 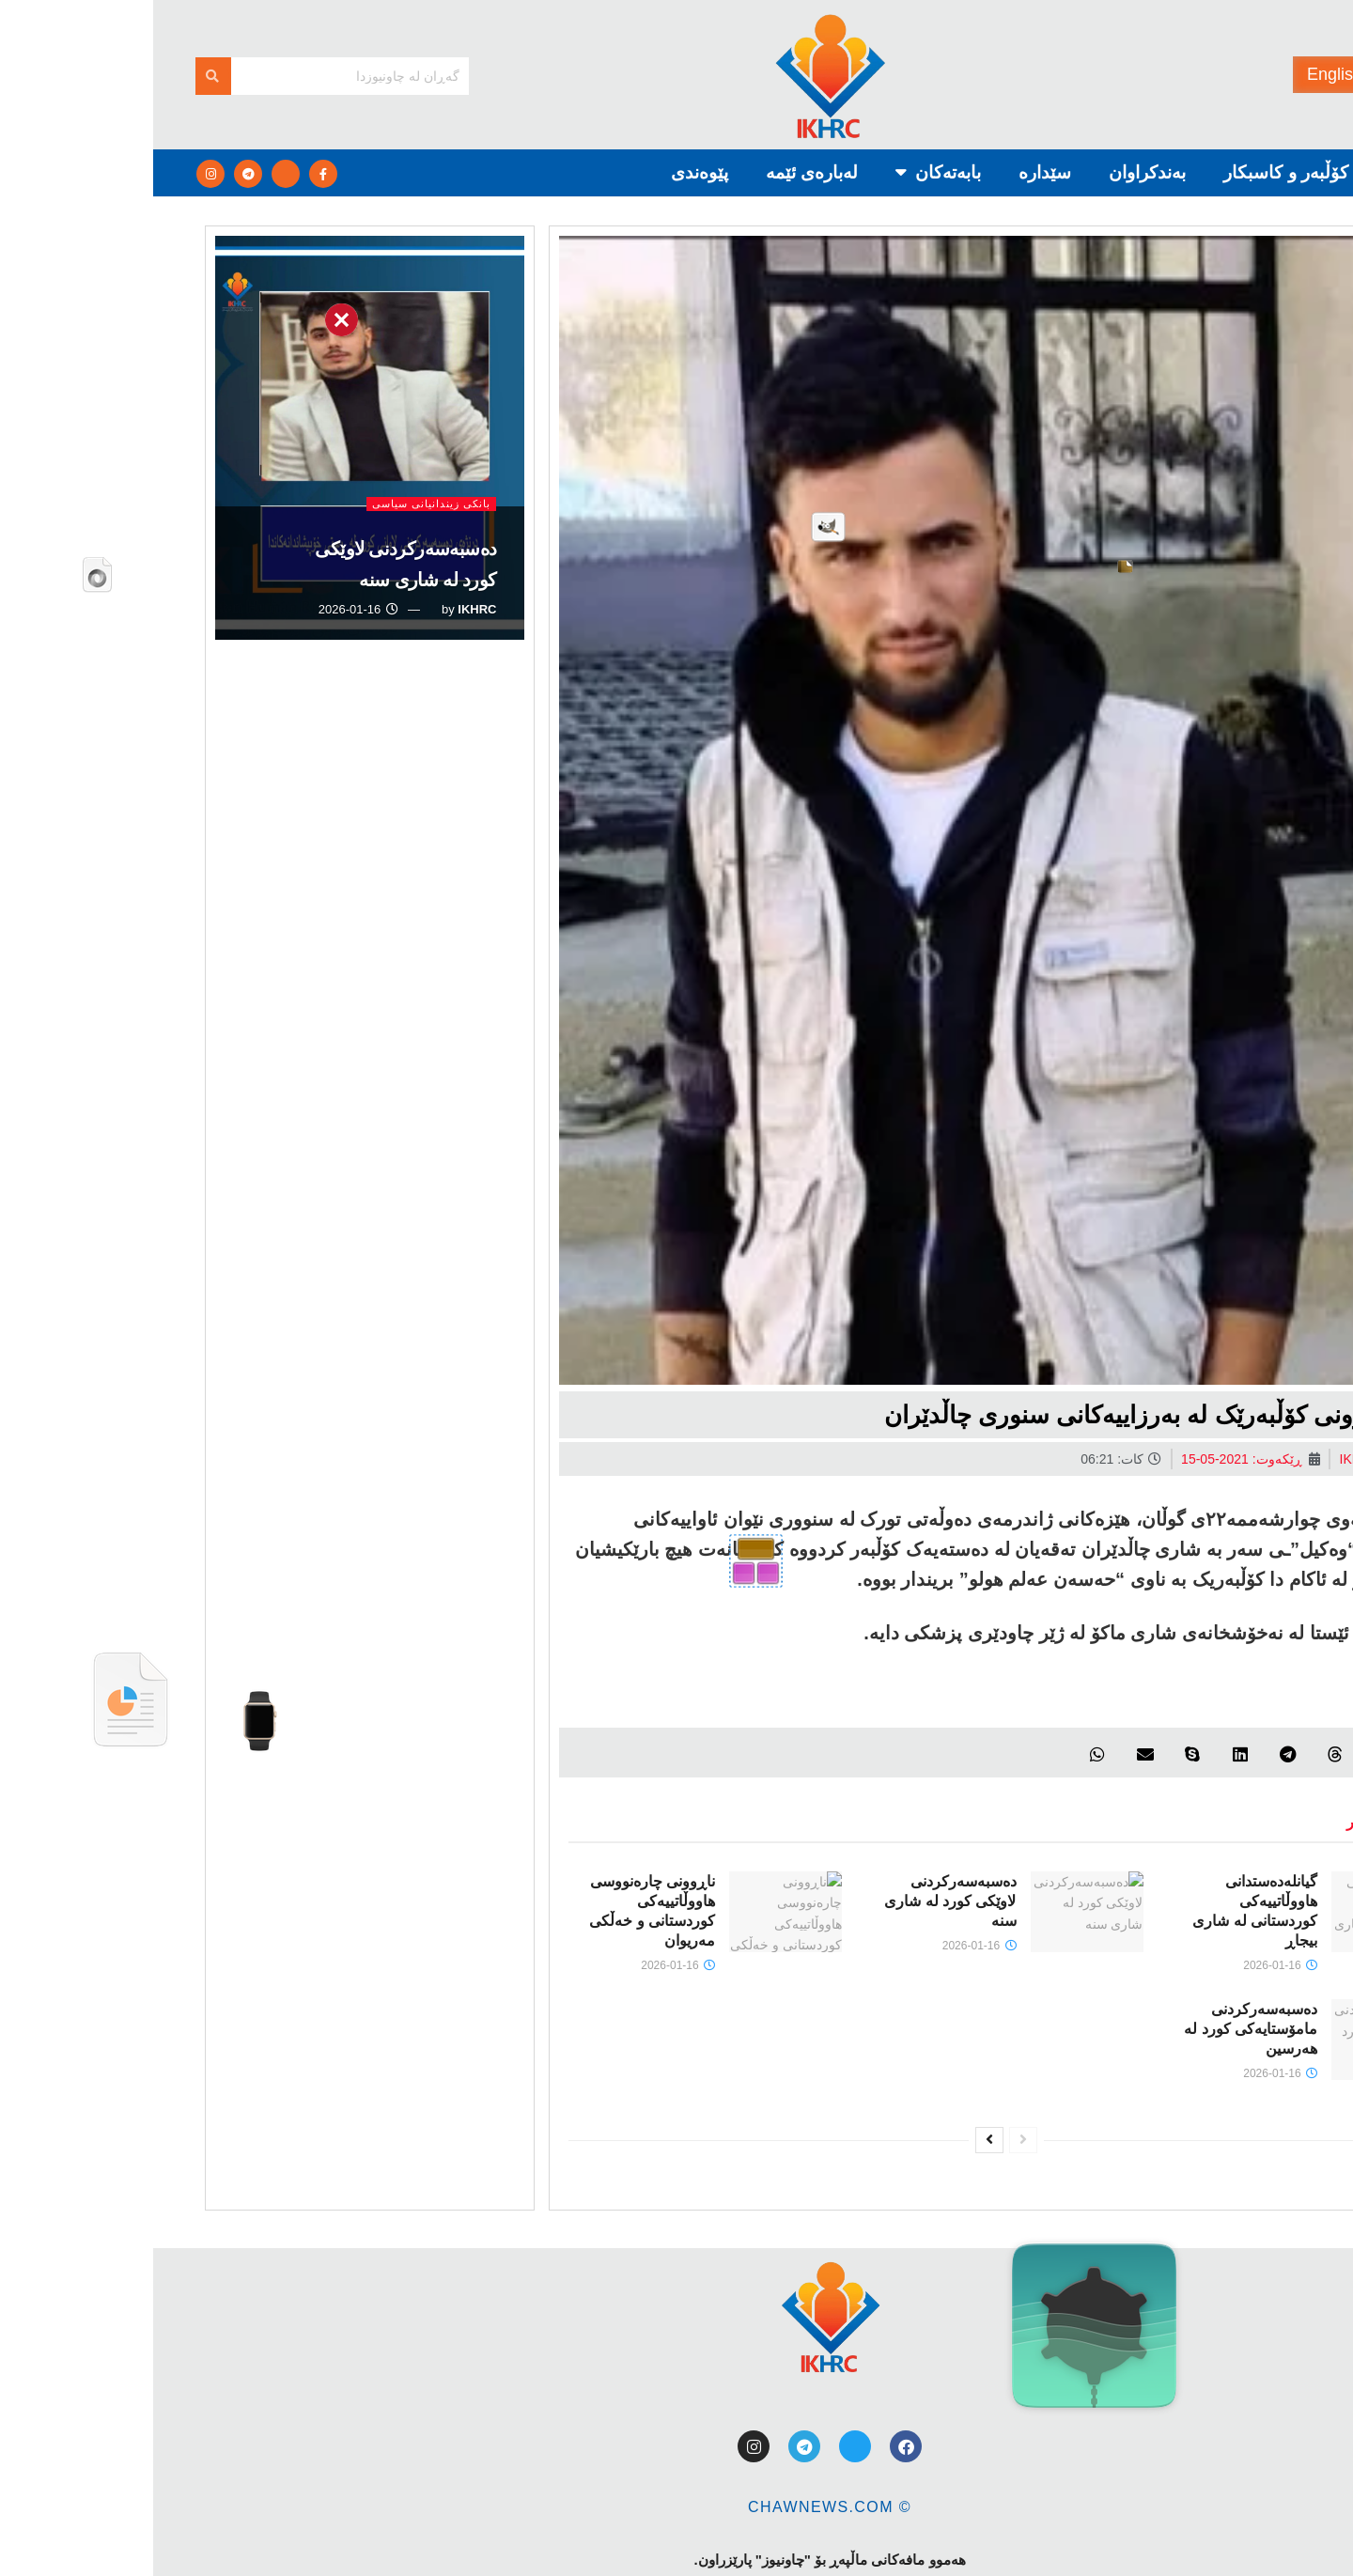 I want to click on open a GIMP project file, so click(x=828, y=525).